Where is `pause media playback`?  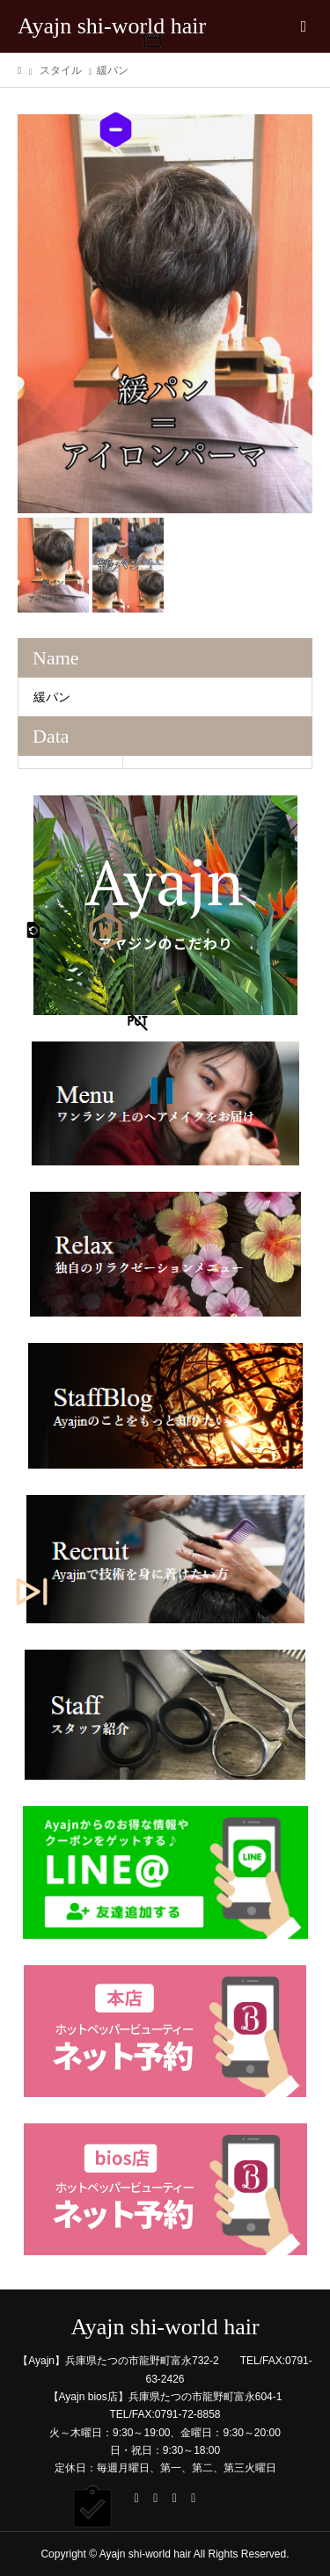
pause media playback is located at coordinates (162, 1091).